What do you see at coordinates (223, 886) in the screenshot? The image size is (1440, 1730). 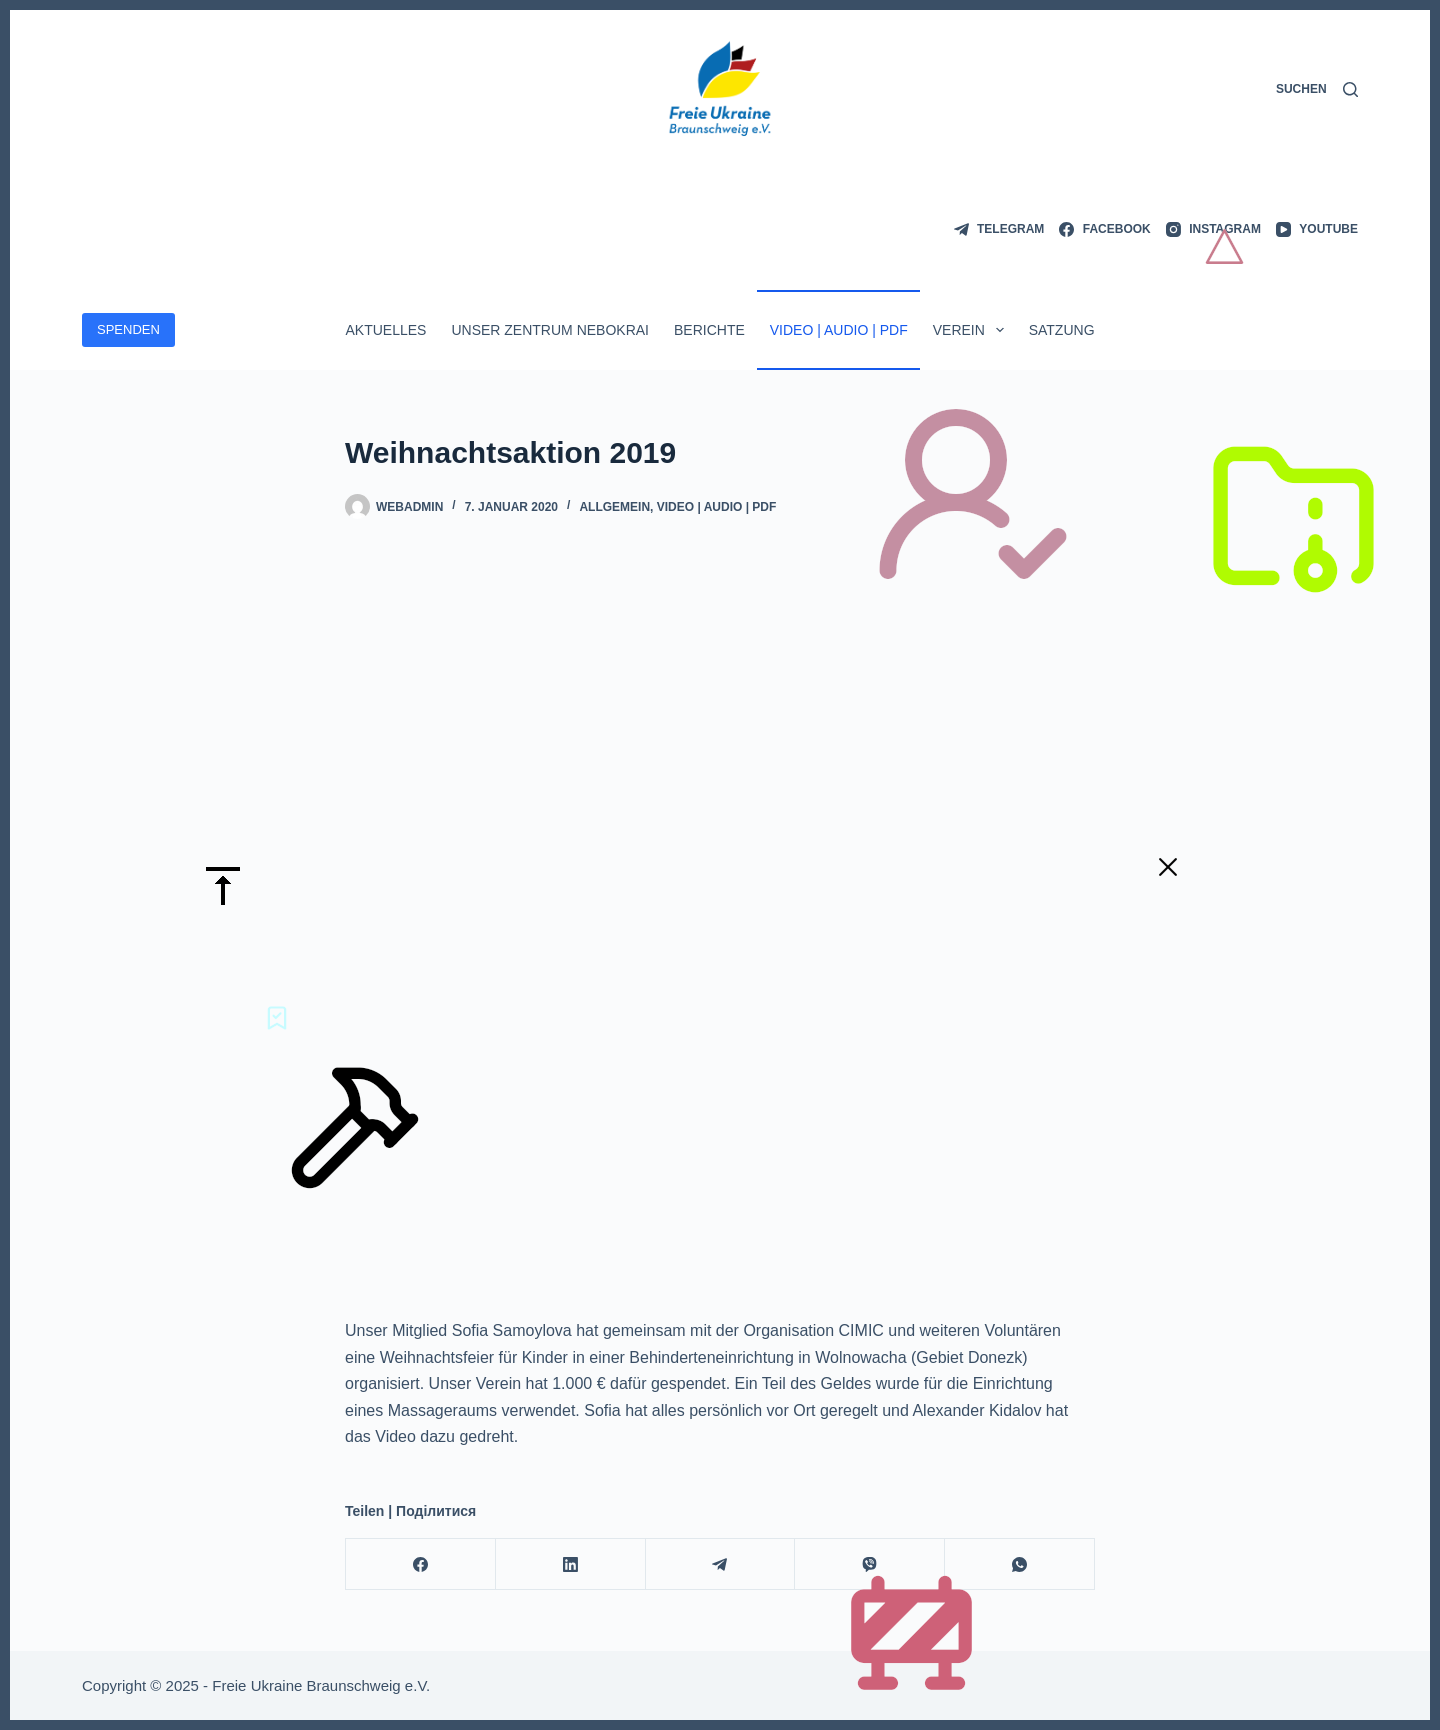 I see `align content to top` at bounding box center [223, 886].